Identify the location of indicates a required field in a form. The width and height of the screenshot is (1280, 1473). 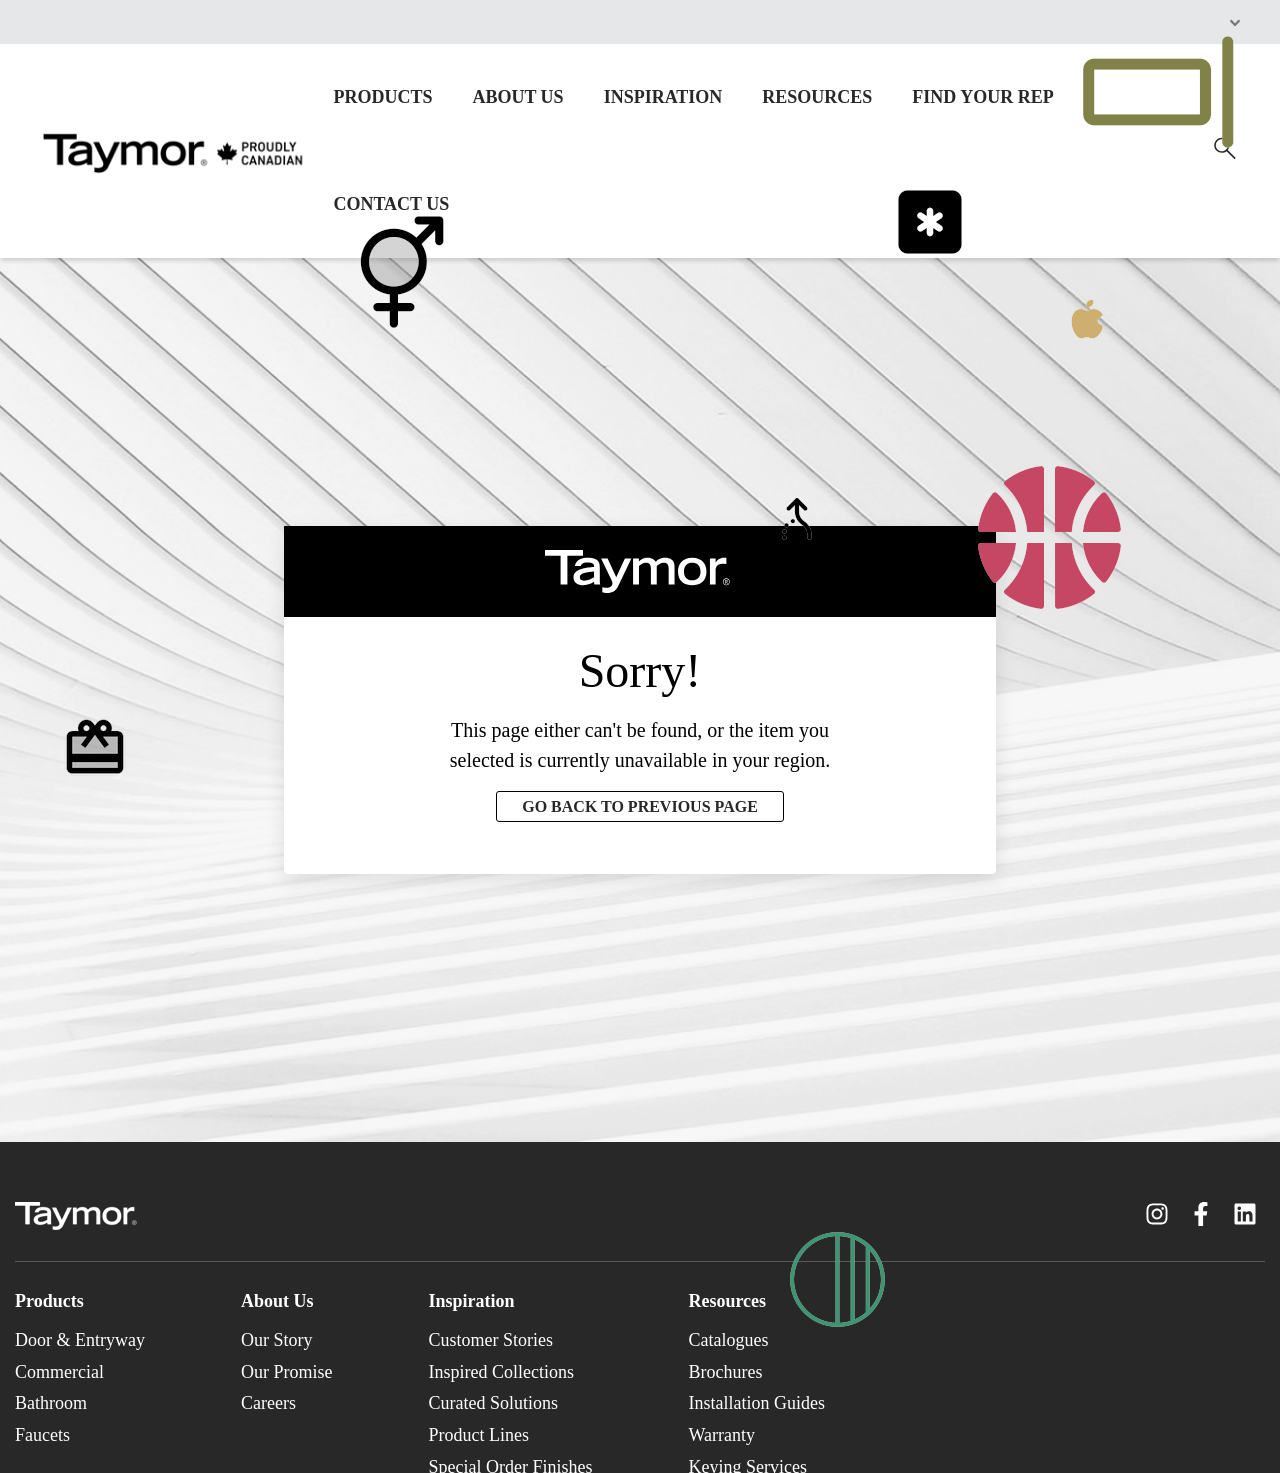
(930, 222).